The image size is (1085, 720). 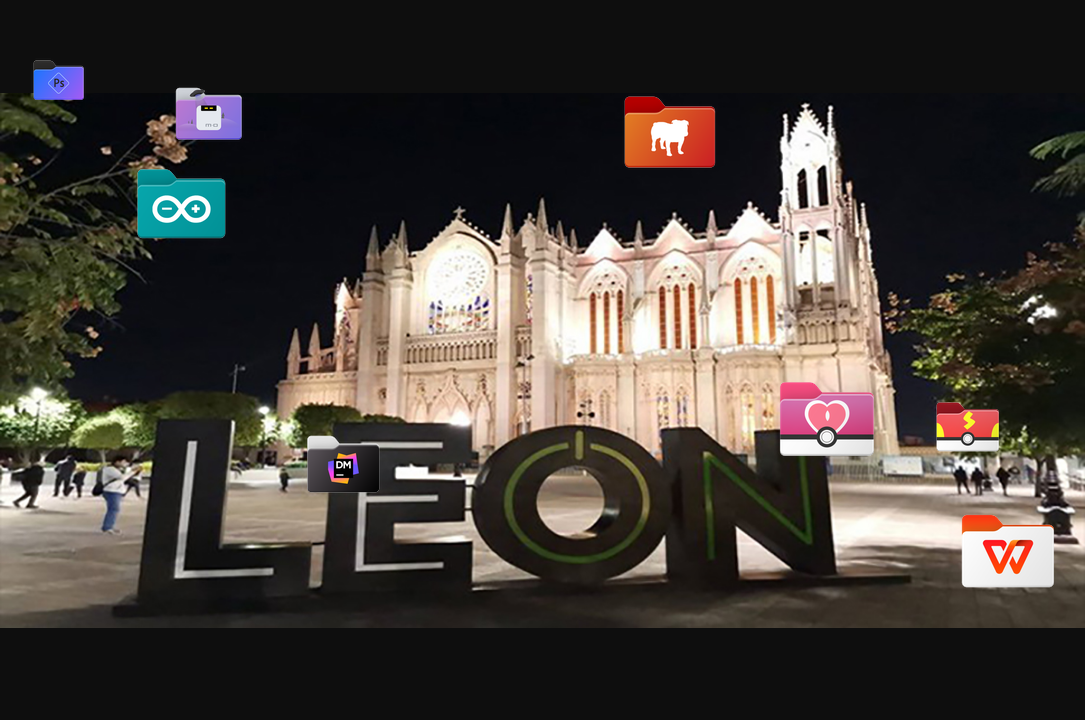 I want to click on open WPS Office documents folder, so click(x=1007, y=553).